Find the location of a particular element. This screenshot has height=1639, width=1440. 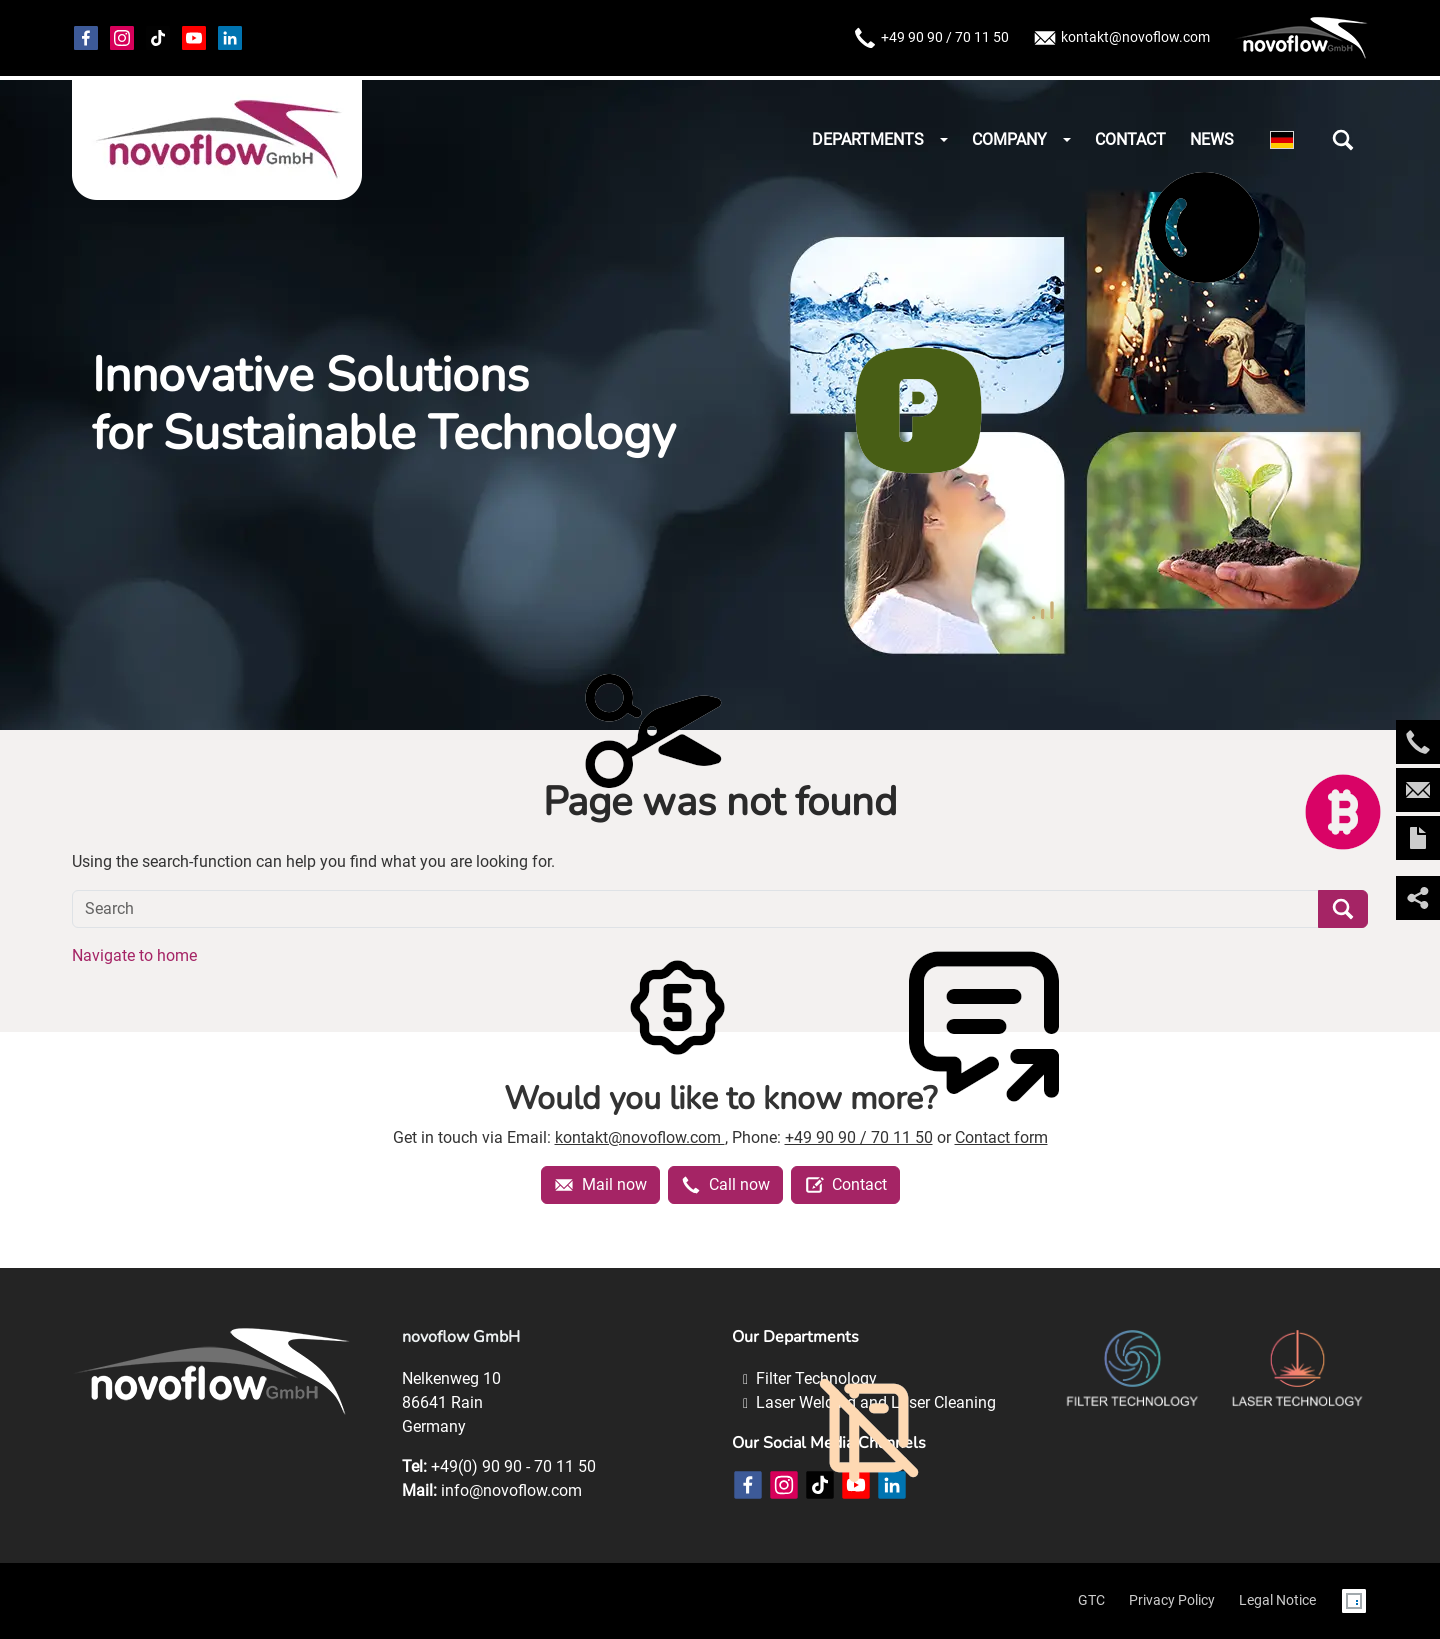

share a message or conversation is located at coordinates (984, 1019).